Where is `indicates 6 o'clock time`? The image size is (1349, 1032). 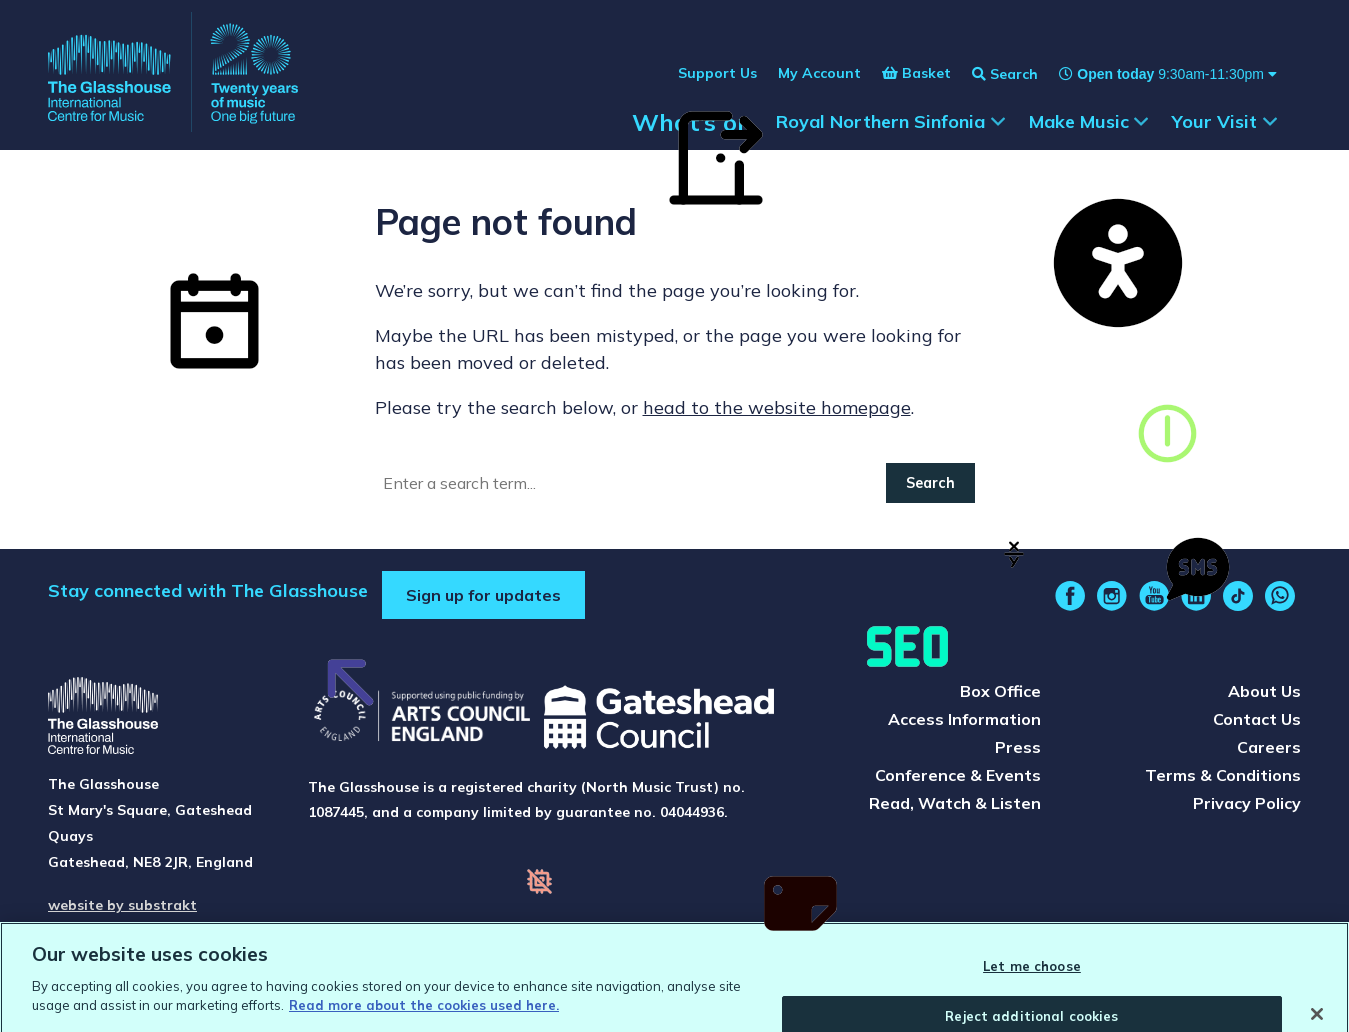
indicates 6 o'clock time is located at coordinates (1167, 433).